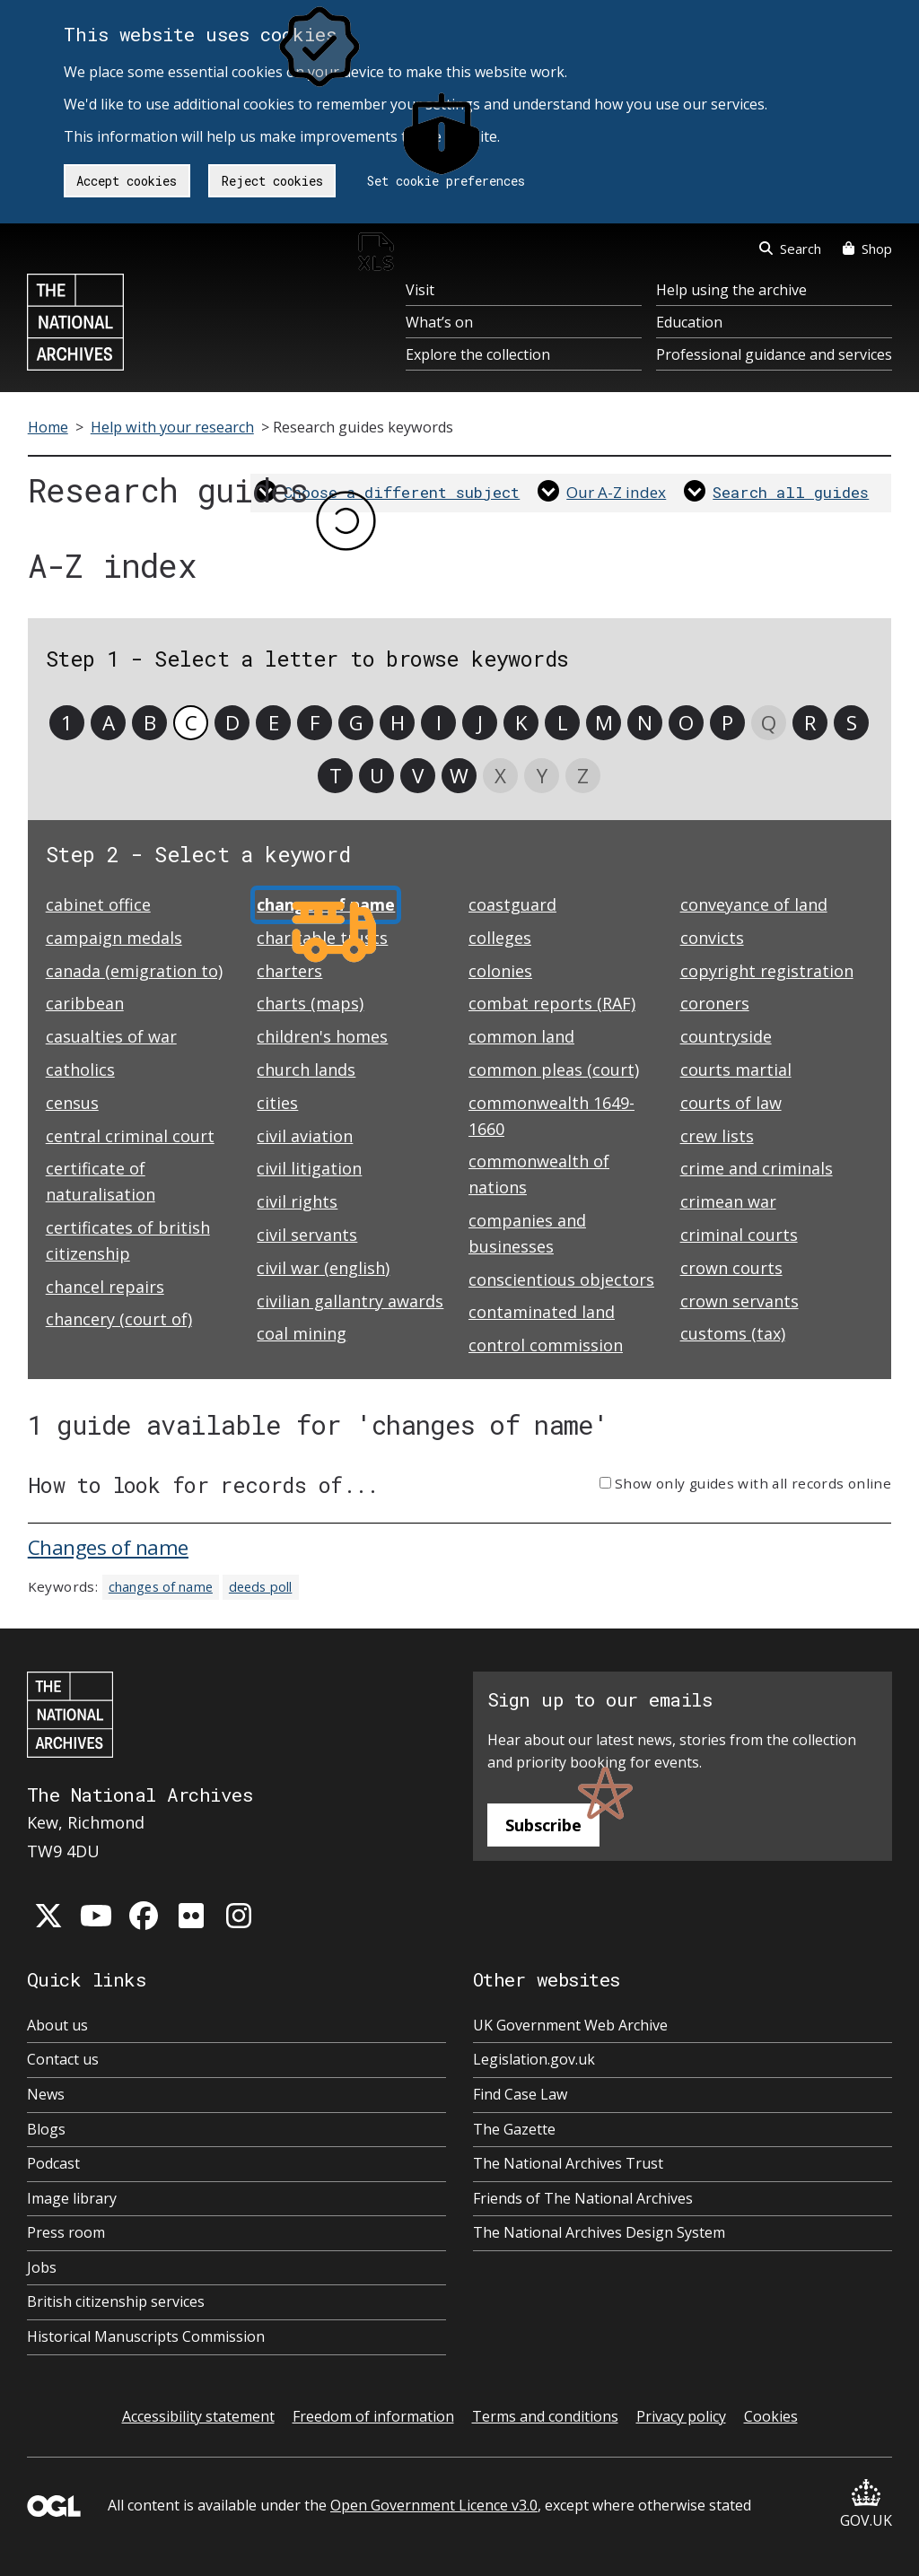 The height and width of the screenshot is (2576, 919). What do you see at coordinates (605, 1795) in the screenshot?
I see `select or apply a pentagram symbol` at bounding box center [605, 1795].